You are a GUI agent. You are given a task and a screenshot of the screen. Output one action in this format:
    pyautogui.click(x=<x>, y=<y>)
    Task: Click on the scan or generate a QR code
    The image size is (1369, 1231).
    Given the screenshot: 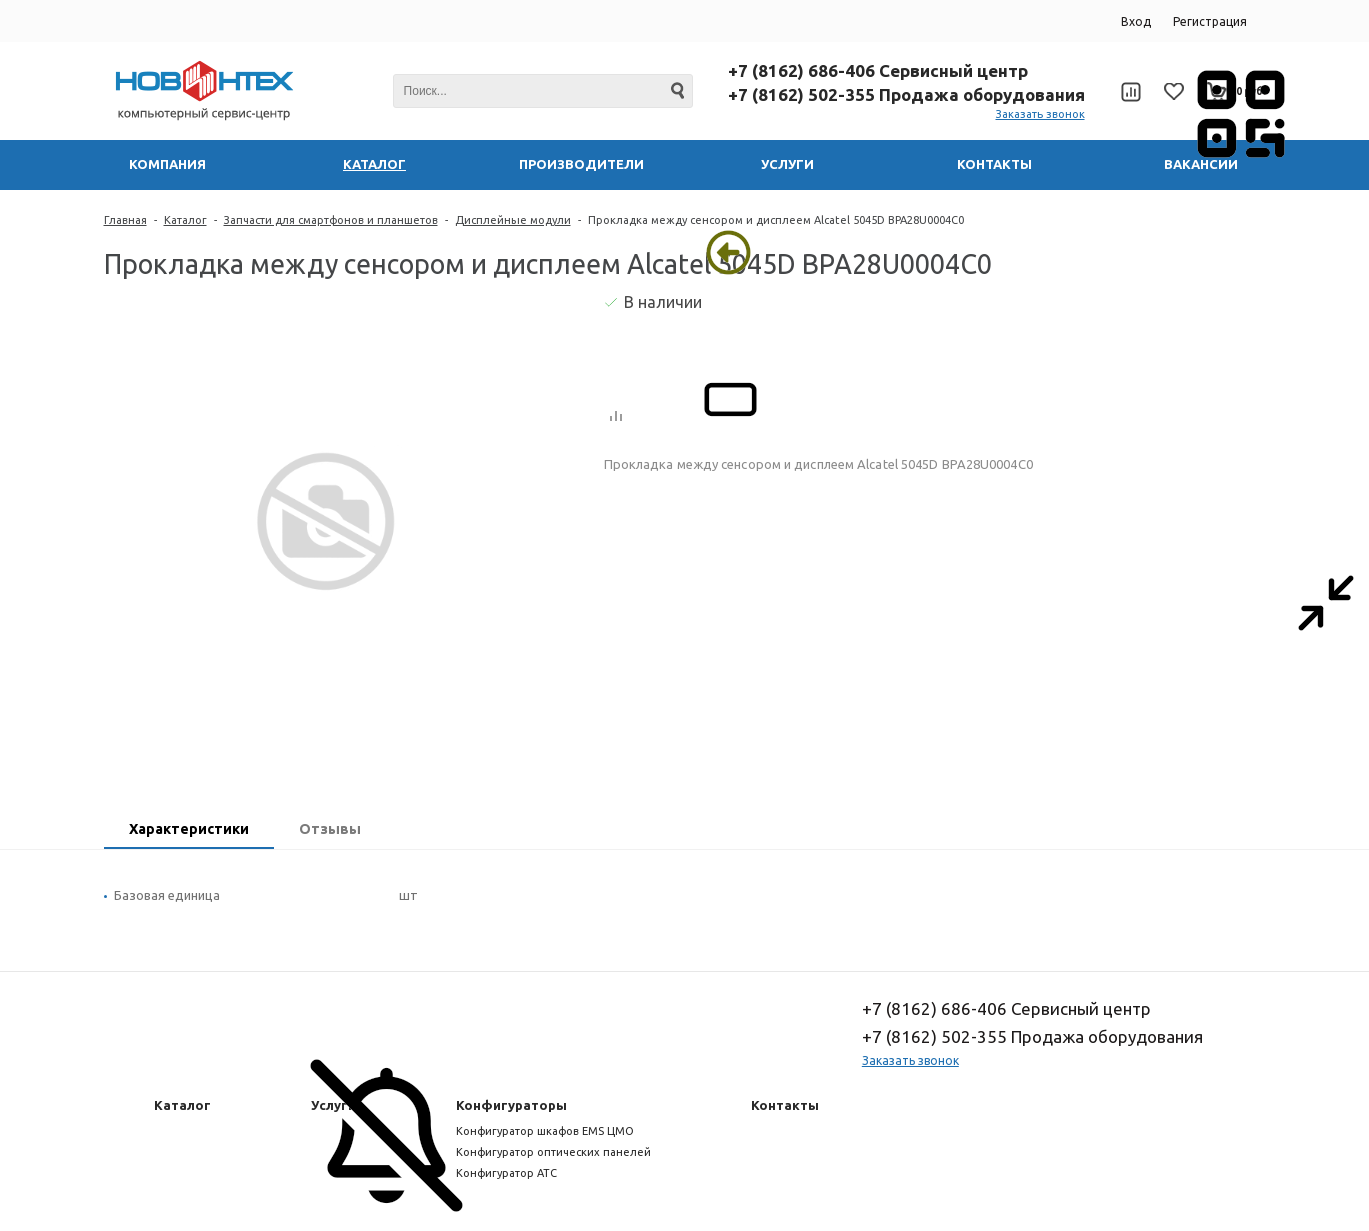 What is the action you would take?
    pyautogui.click(x=1241, y=114)
    